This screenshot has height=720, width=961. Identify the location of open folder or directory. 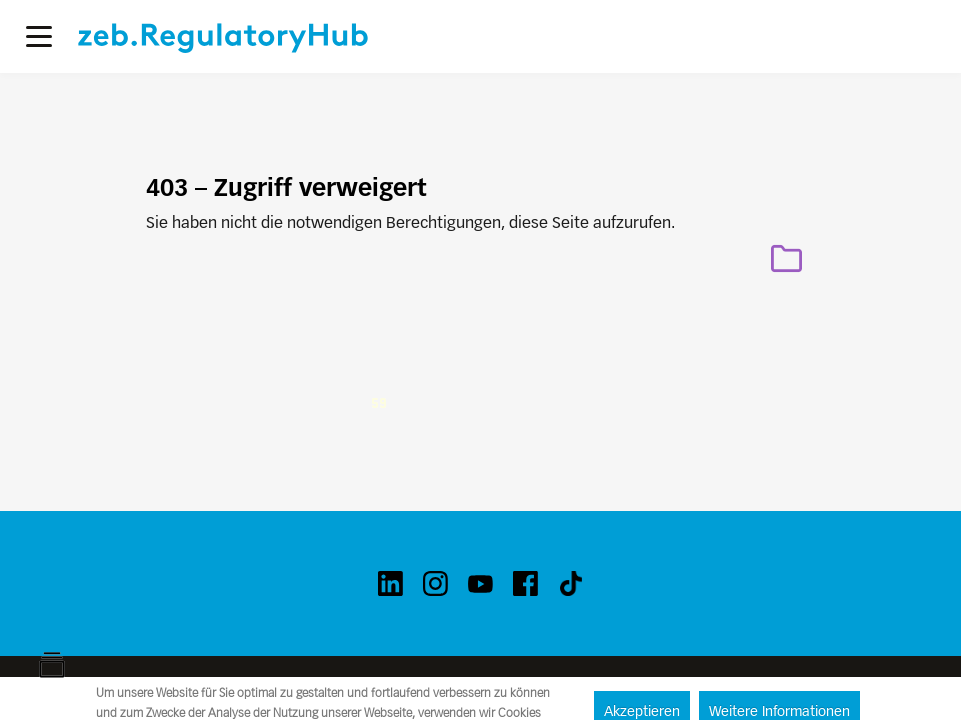
(786, 258).